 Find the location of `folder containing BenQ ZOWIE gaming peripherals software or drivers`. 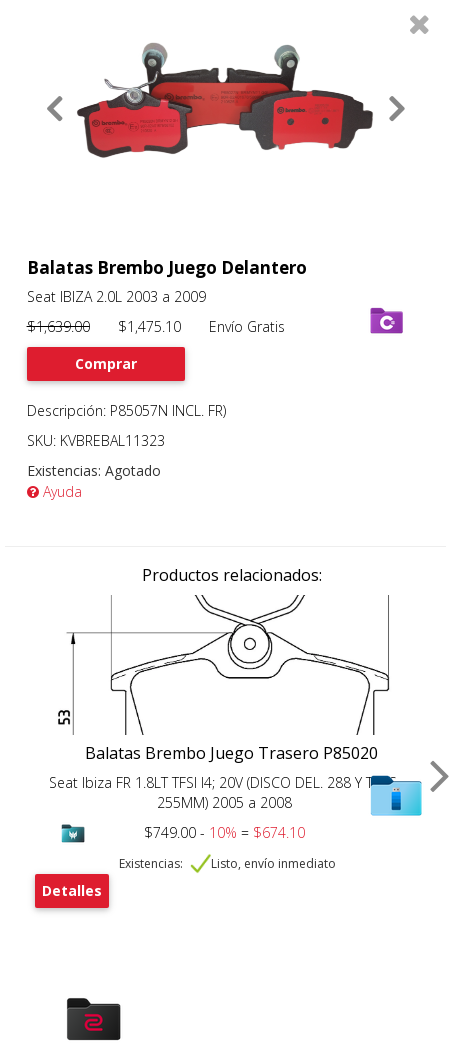

folder containing BenQ ZOWIE gaming peripherals software or drivers is located at coordinates (93, 1020).